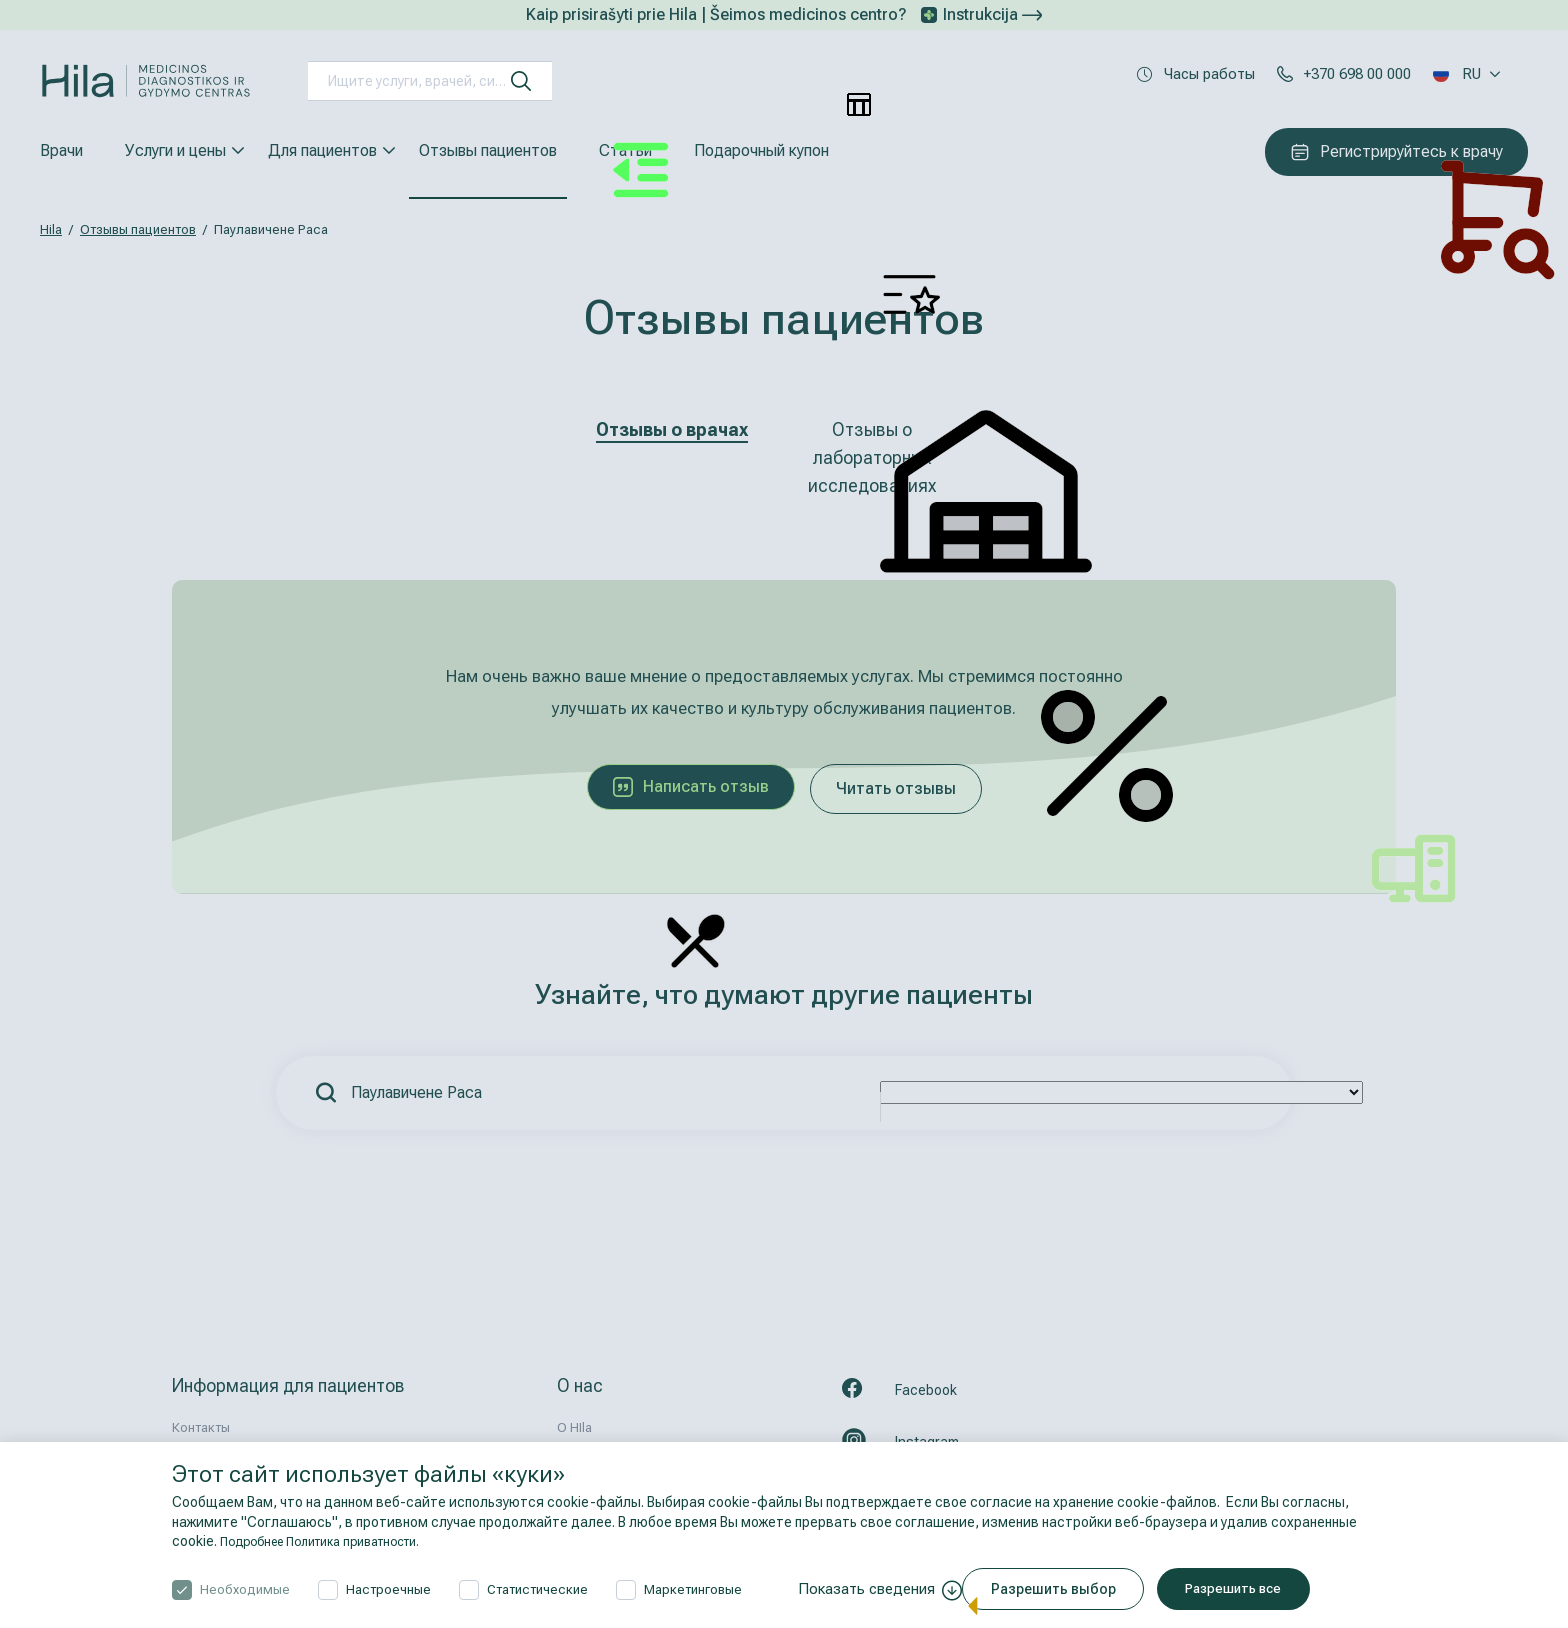 This screenshot has height=1628, width=1568. What do you see at coordinates (1413, 868) in the screenshot?
I see `access desktop computer settings` at bounding box center [1413, 868].